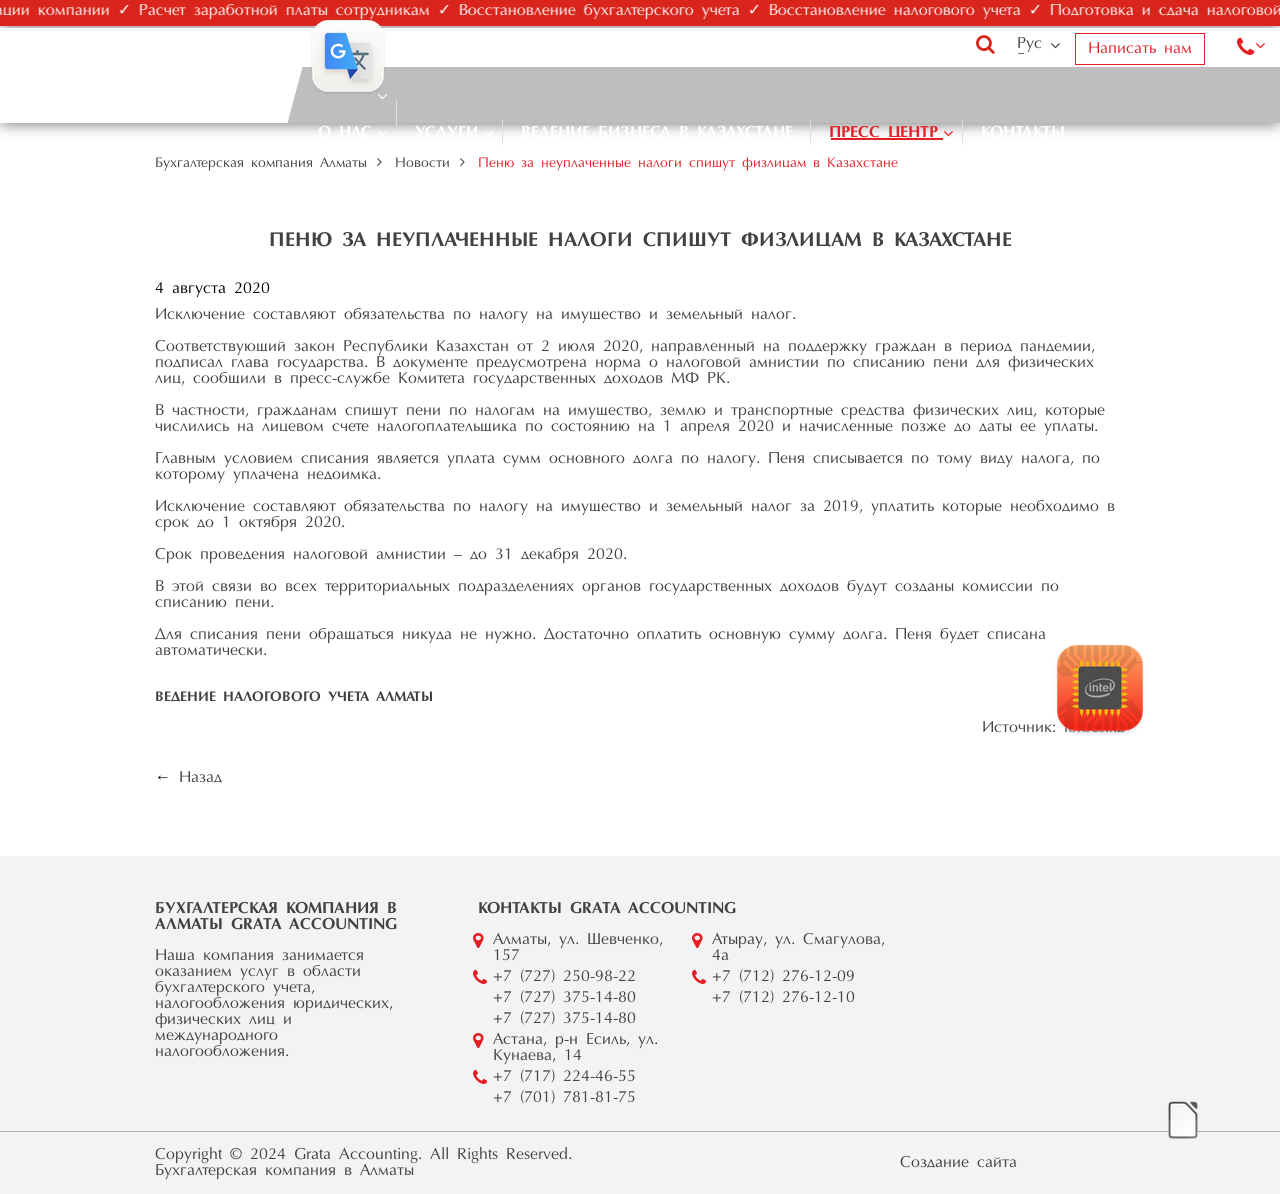 Image resolution: width=1280 pixels, height=1194 pixels. I want to click on open LibreOffice suite, so click(1183, 1120).